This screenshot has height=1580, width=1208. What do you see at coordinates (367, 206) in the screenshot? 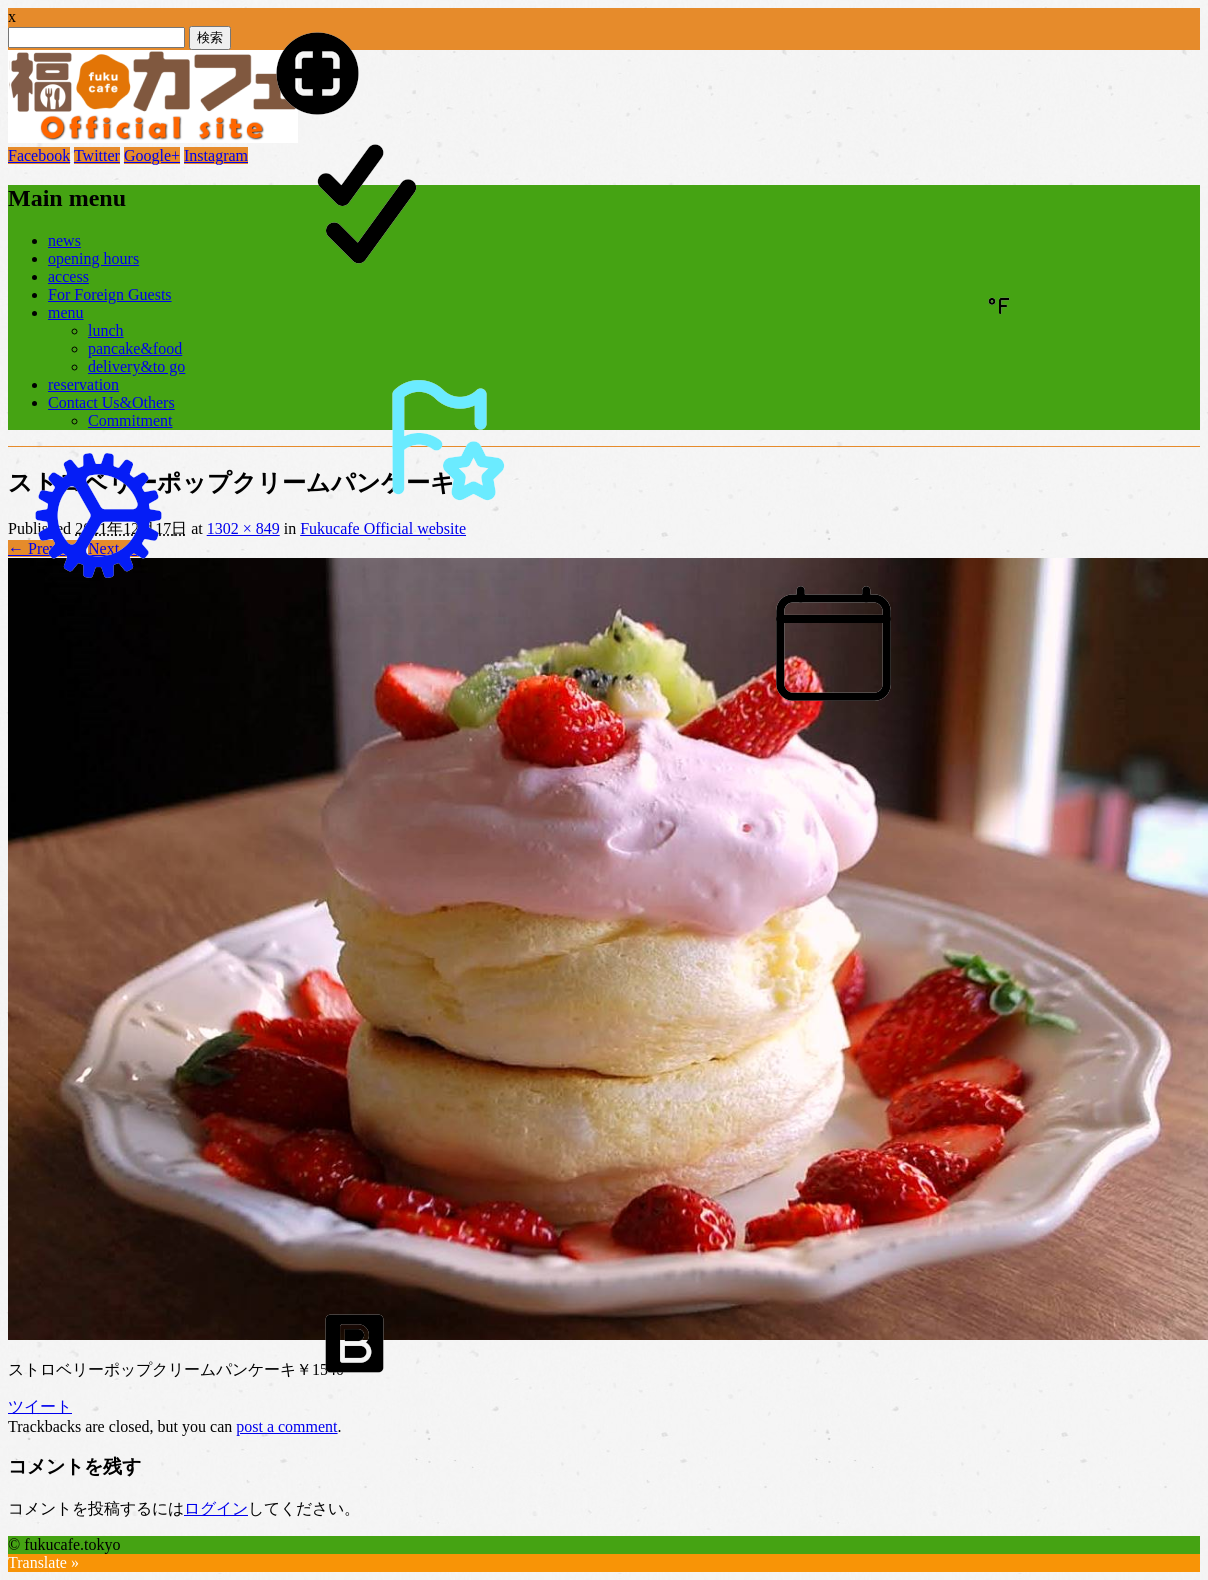
I see `indicates message has been read` at bounding box center [367, 206].